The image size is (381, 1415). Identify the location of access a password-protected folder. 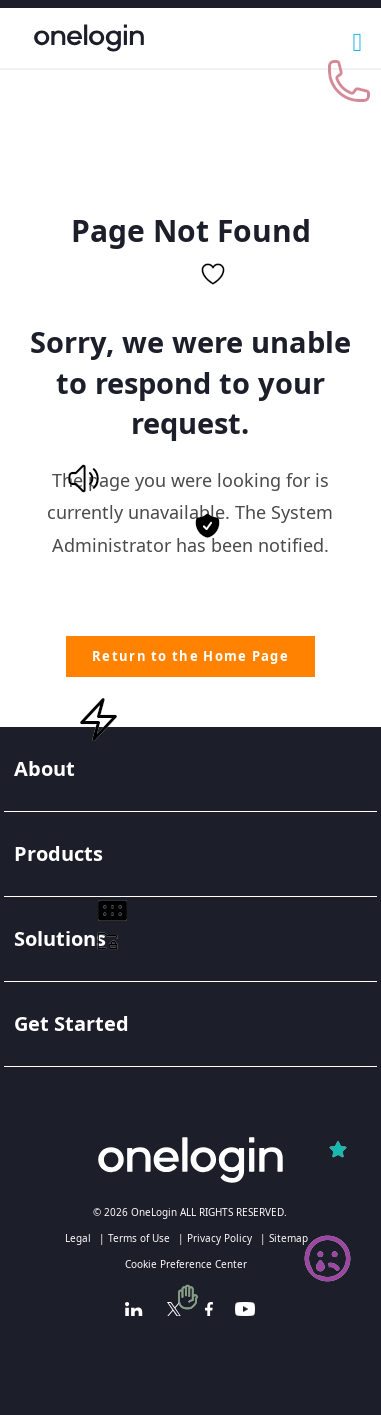
(107, 940).